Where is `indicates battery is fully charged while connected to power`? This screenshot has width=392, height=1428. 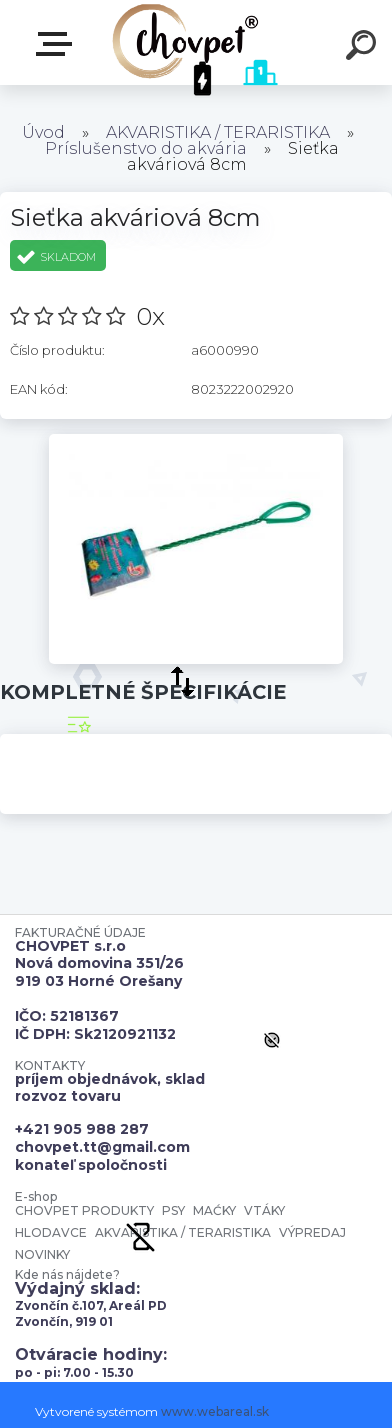
indicates battery is fully charged while connected to power is located at coordinates (202, 78).